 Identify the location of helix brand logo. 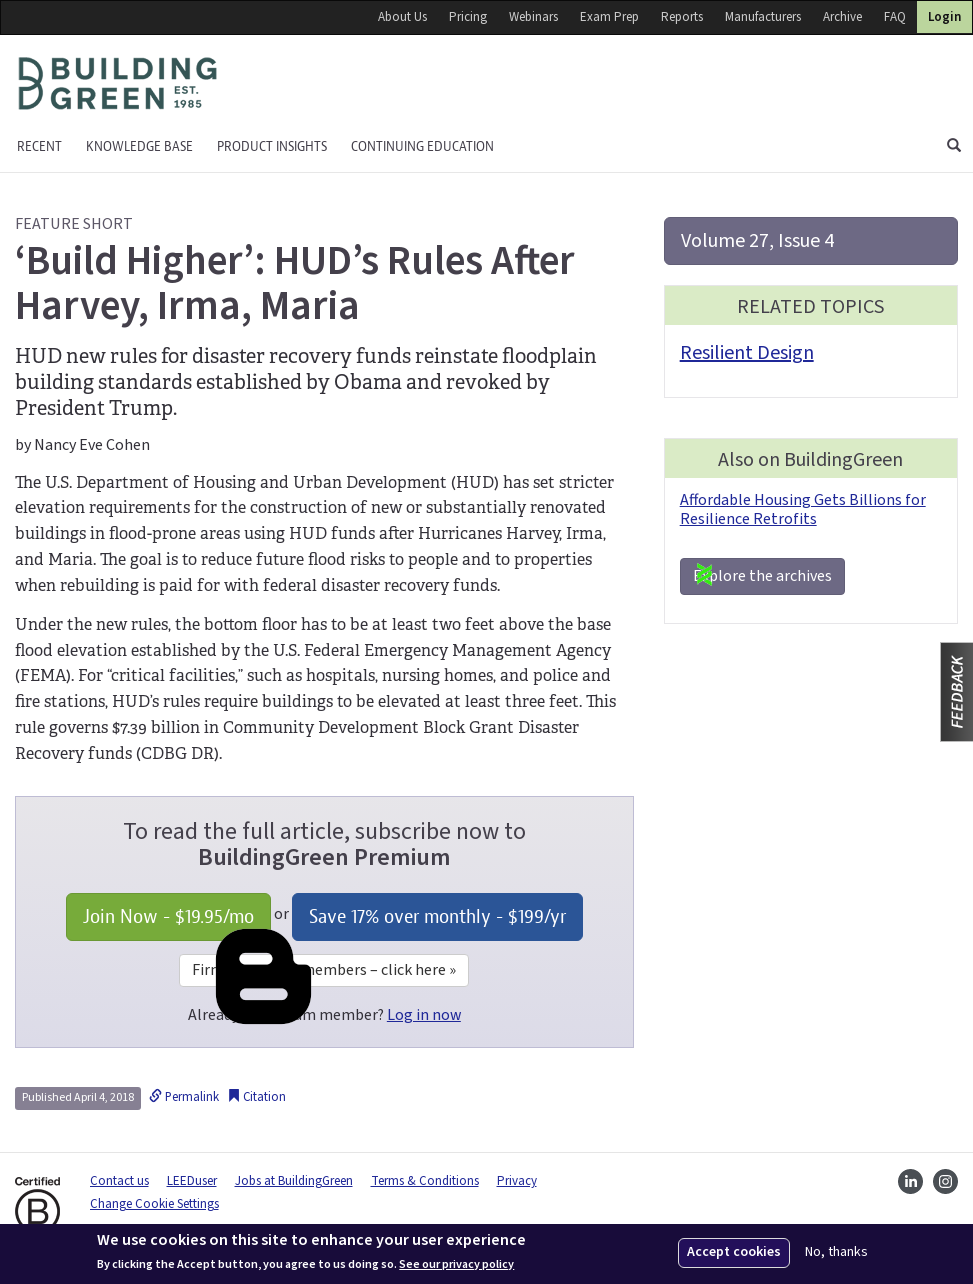
(704, 574).